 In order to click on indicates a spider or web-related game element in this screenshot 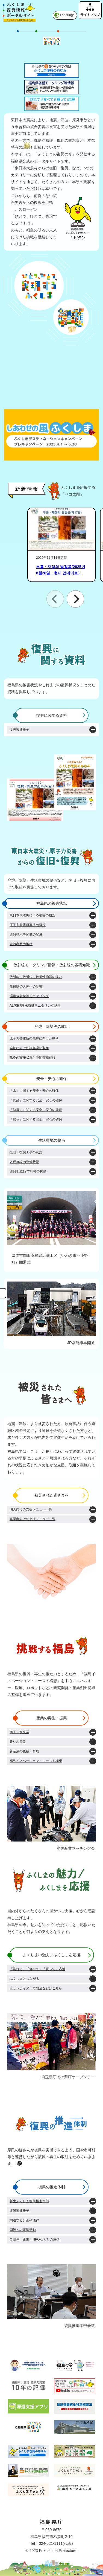, I will do `click(27, 146)`.